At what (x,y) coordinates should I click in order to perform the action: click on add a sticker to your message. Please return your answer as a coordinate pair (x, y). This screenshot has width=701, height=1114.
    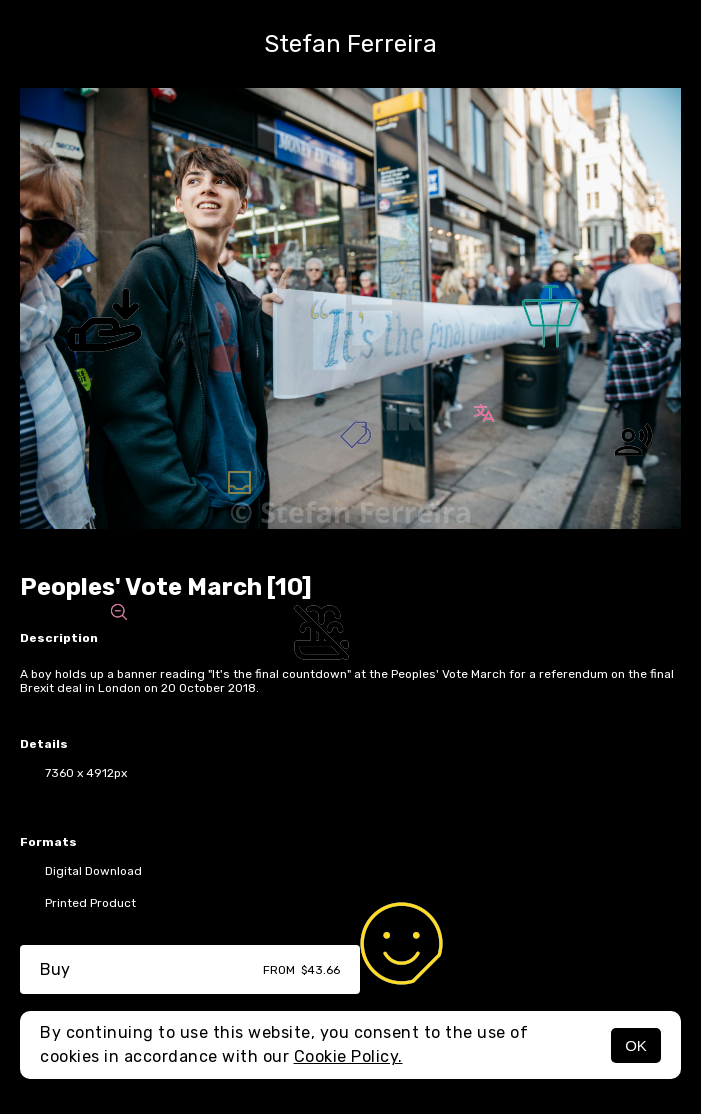
    Looking at the image, I should click on (401, 943).